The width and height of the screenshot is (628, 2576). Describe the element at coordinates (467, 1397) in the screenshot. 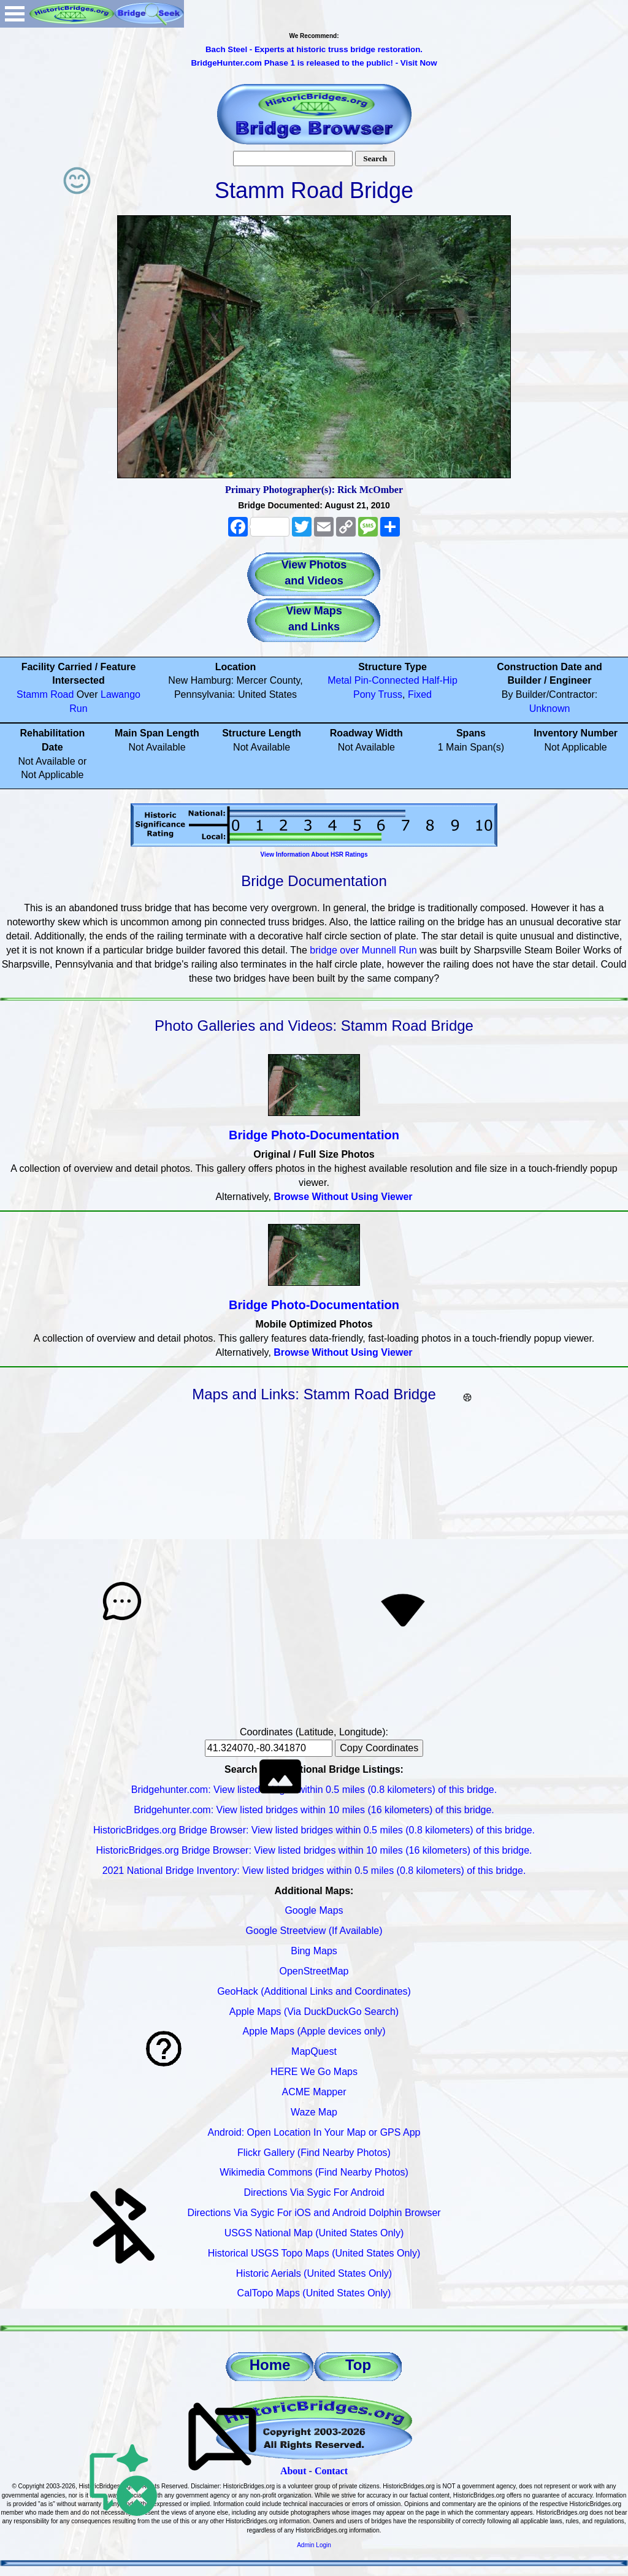

I see `access sports or soccer-related content` at that location.